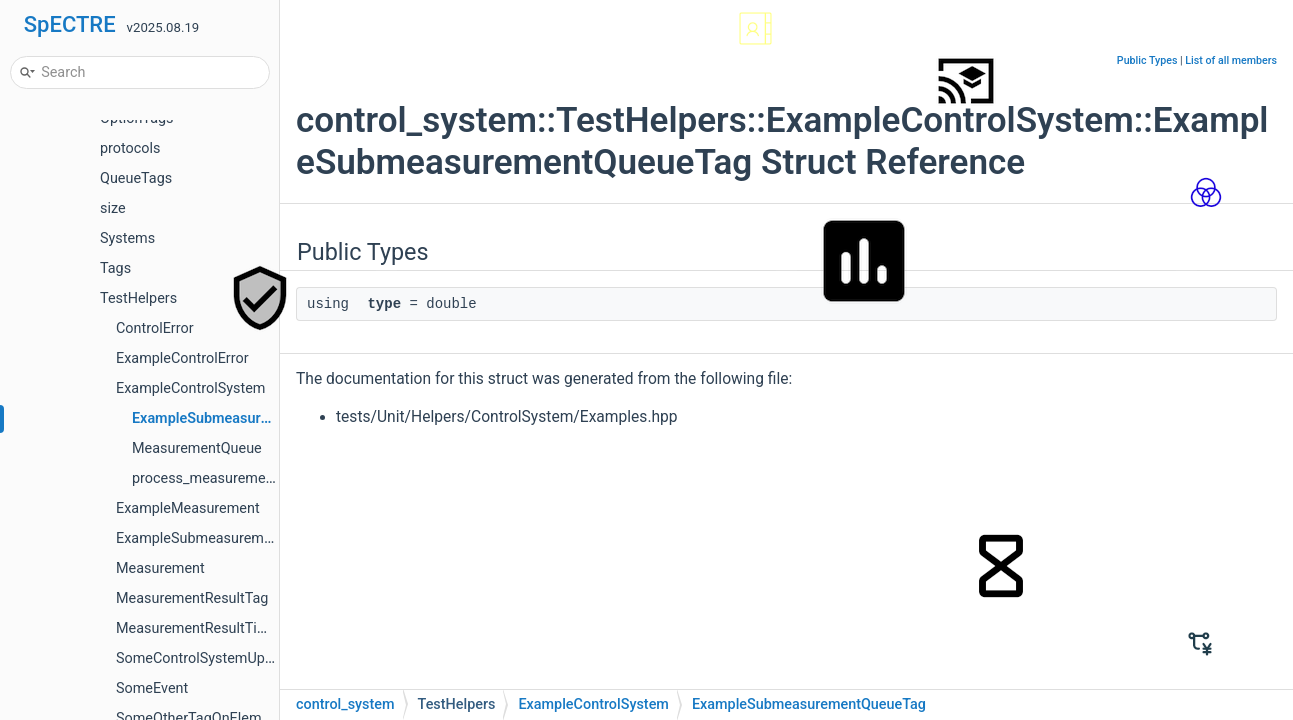 This screenshot has width=1293, height=720. I want to click on view analytics and reports, so click(864, 261).